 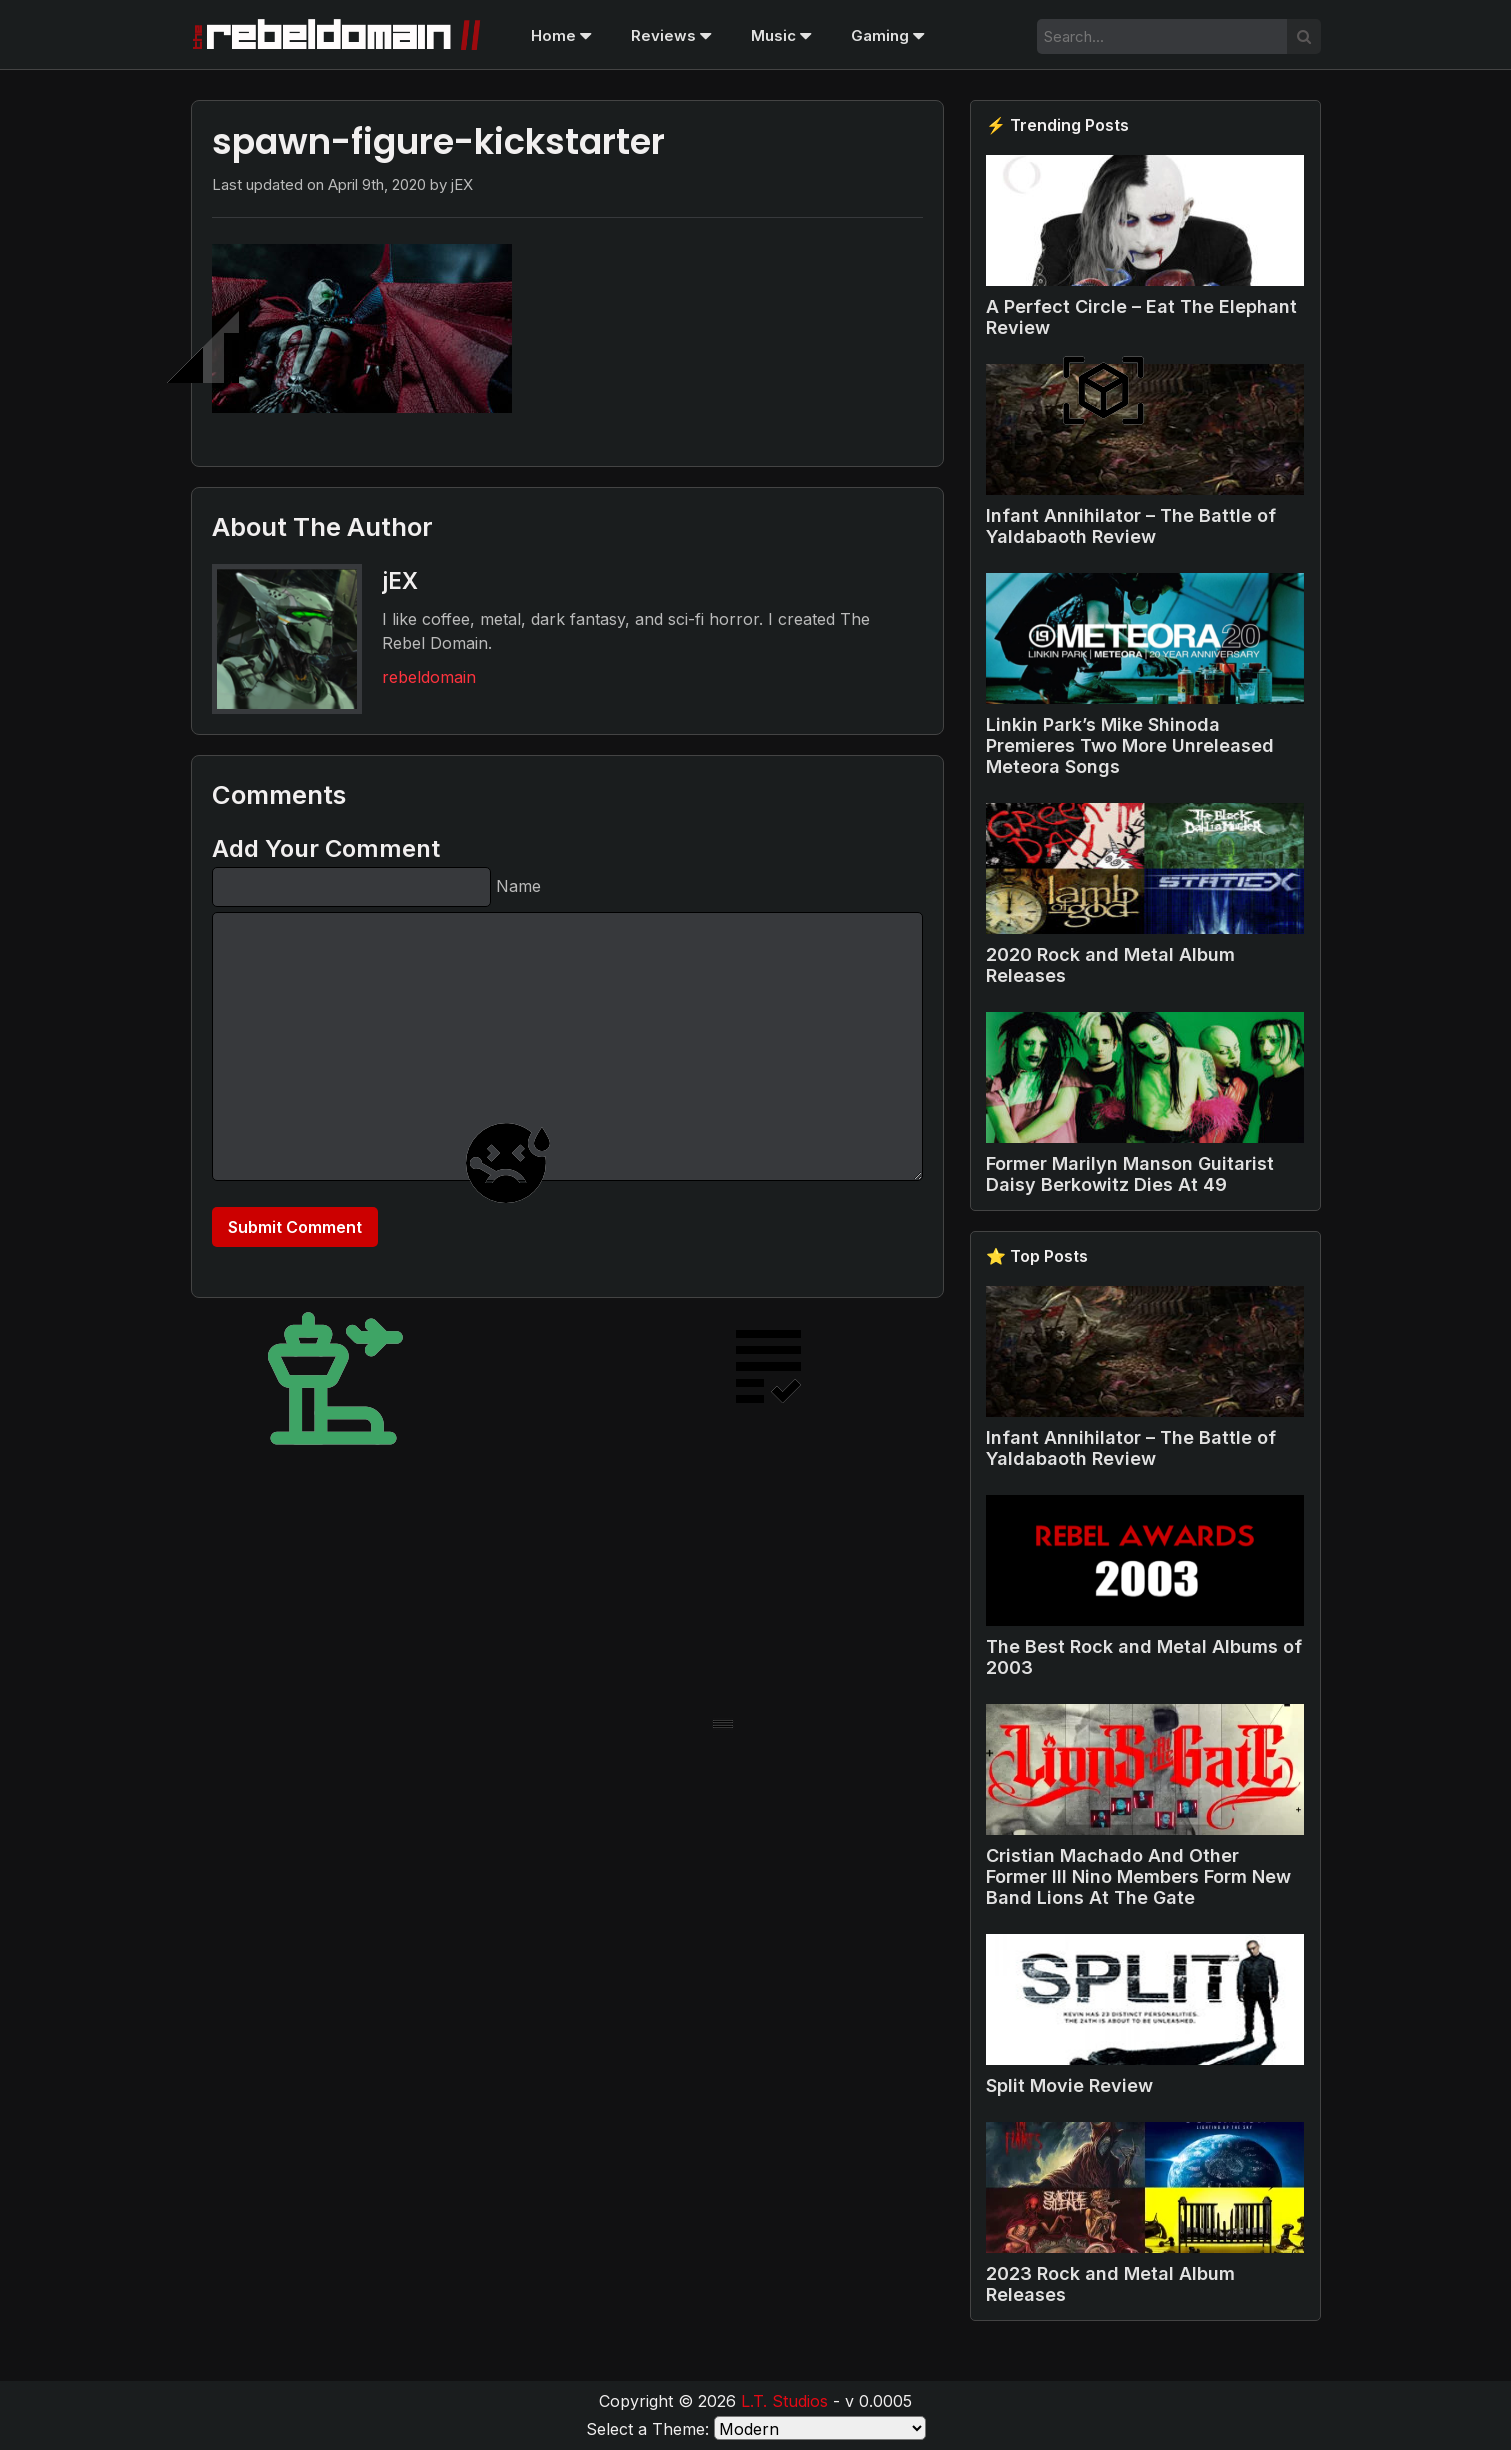 I want to click on scan or capture a 3D object, so click(x=1103, y=390).